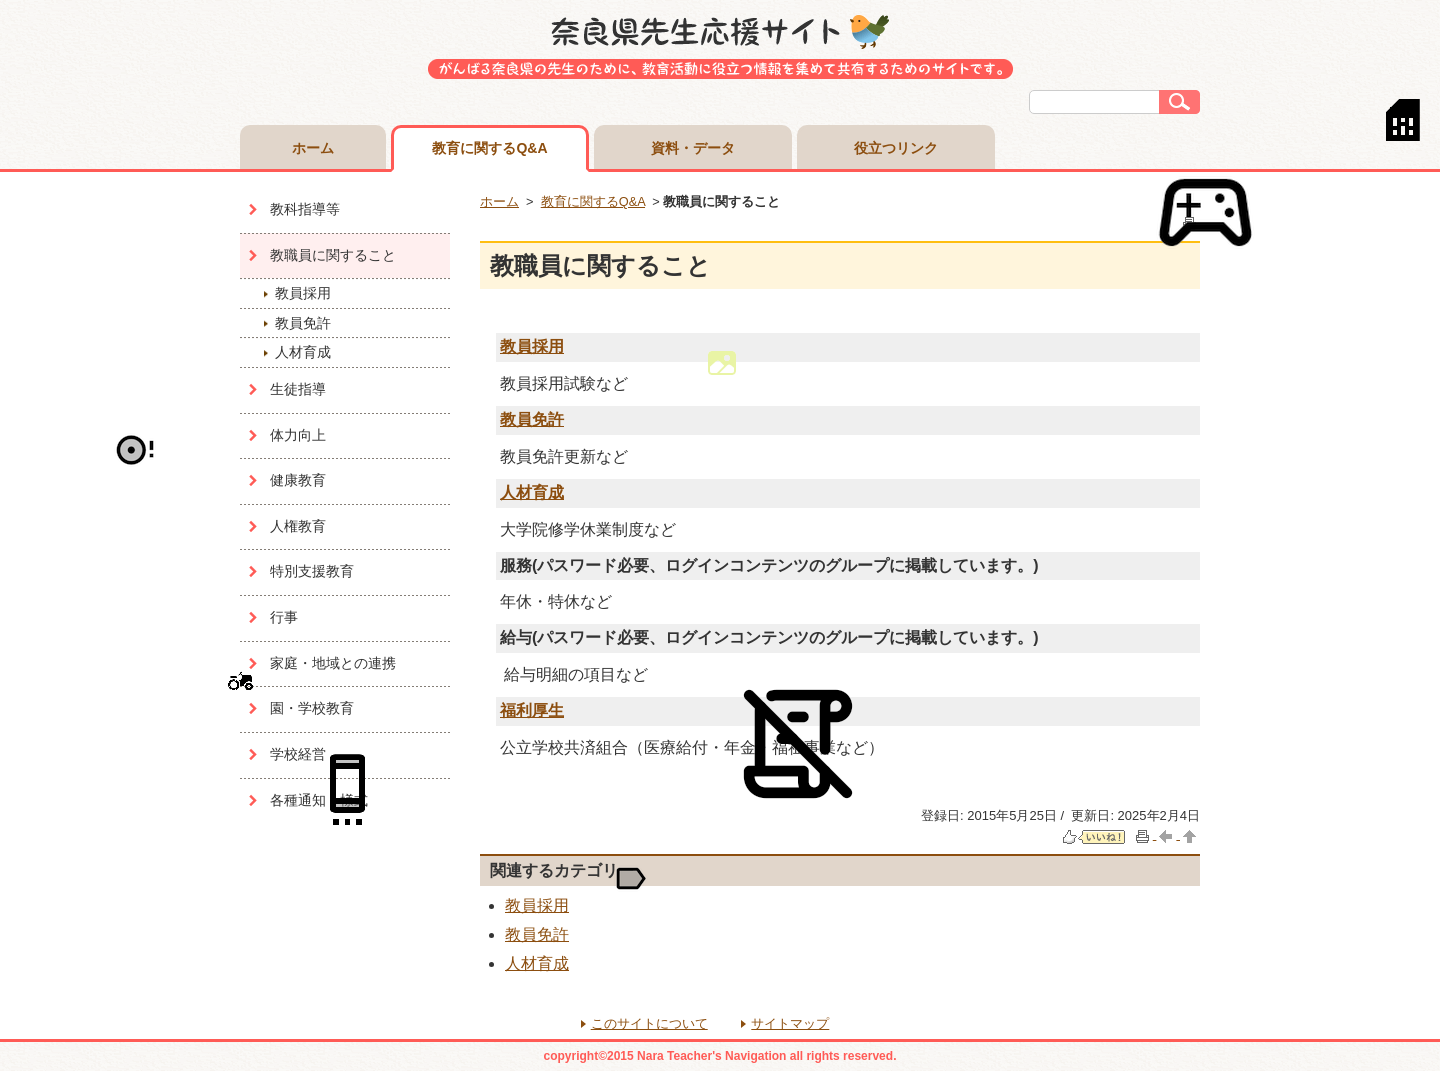 The width and height of the screenshot is (1440, 1071). What do you see at coordinates (240, 681) in the screenshot?
I see `access agricultural or farming features` at bounding box center [240, 681].